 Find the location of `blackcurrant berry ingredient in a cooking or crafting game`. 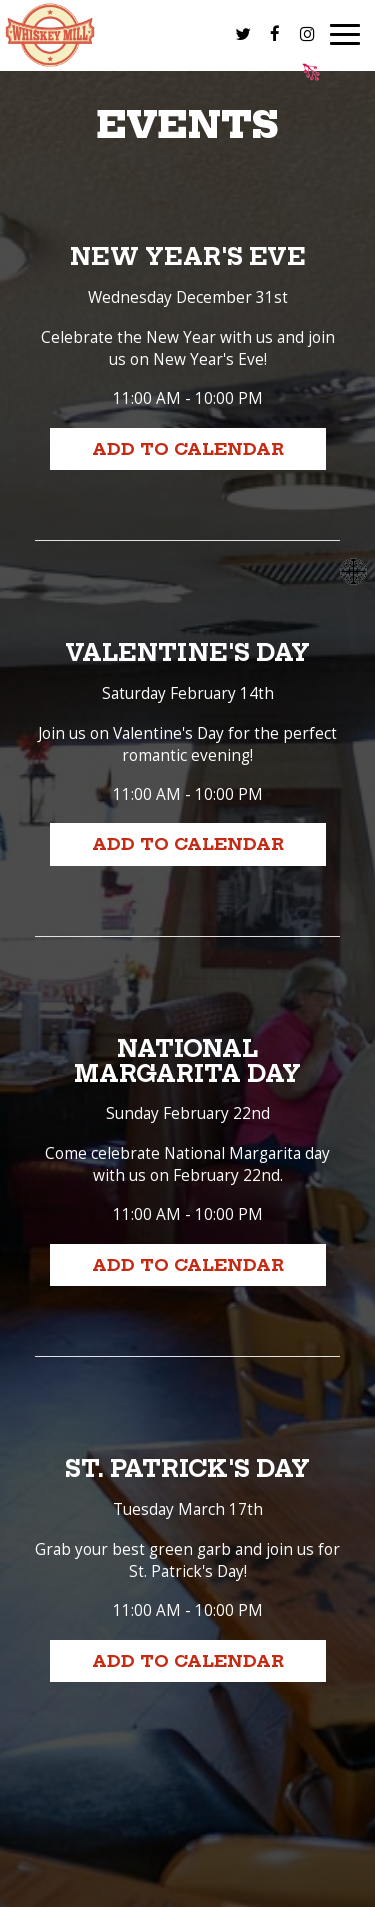

blackcurrant berry ingredient in a cooking or crafting game is located at coordinates (311, 72).